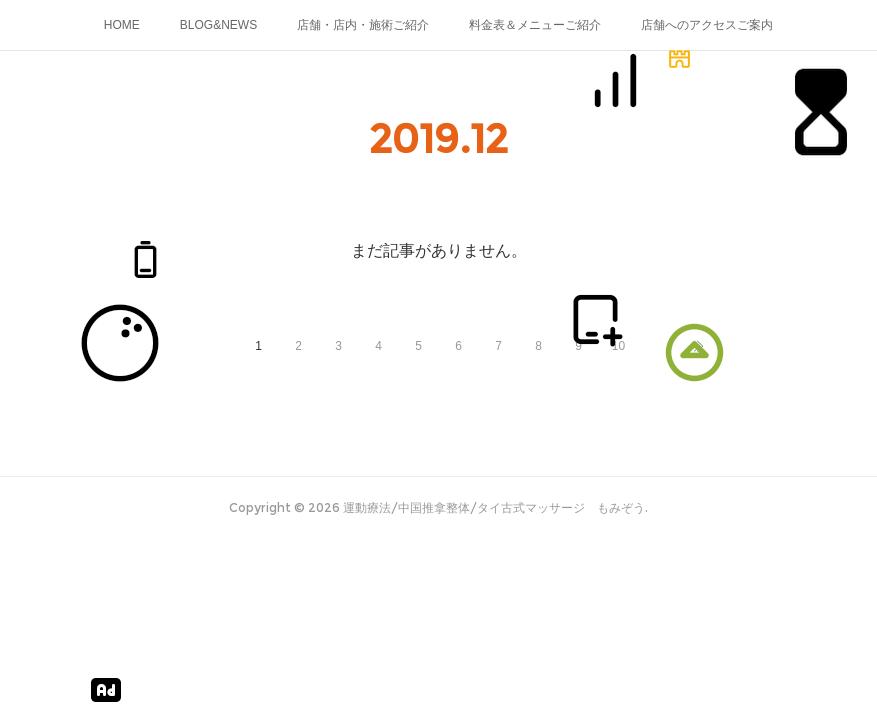 This screenshot has height=720, width=877. Describe the element at coordinates (595, 319) in the screenshot. I see `add a new iPad device` at that location.